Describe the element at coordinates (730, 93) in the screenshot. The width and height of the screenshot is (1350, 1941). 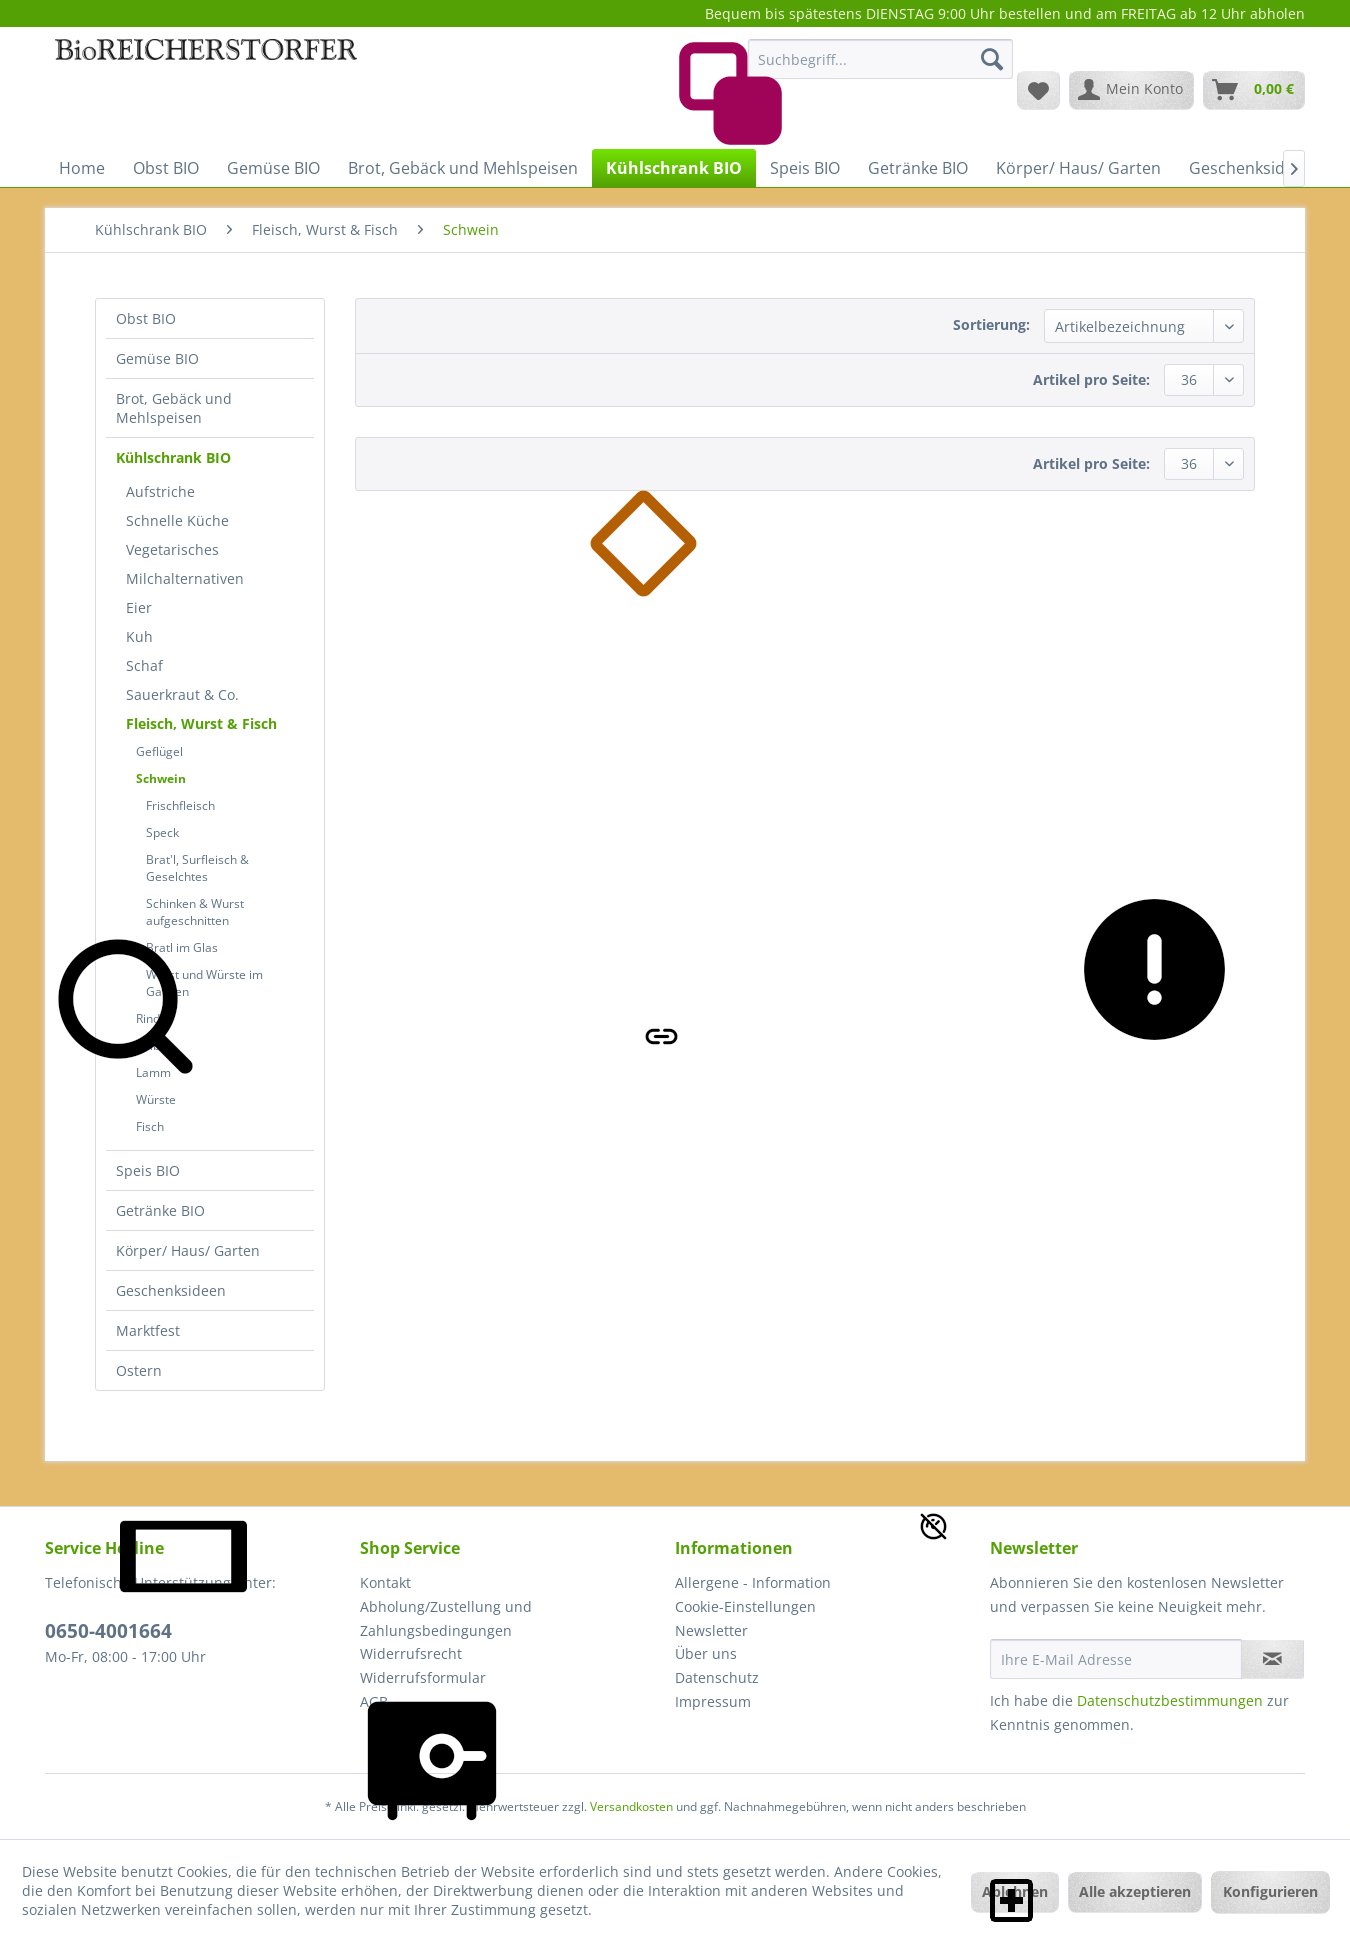
I see `copy to clipboard` at that location.